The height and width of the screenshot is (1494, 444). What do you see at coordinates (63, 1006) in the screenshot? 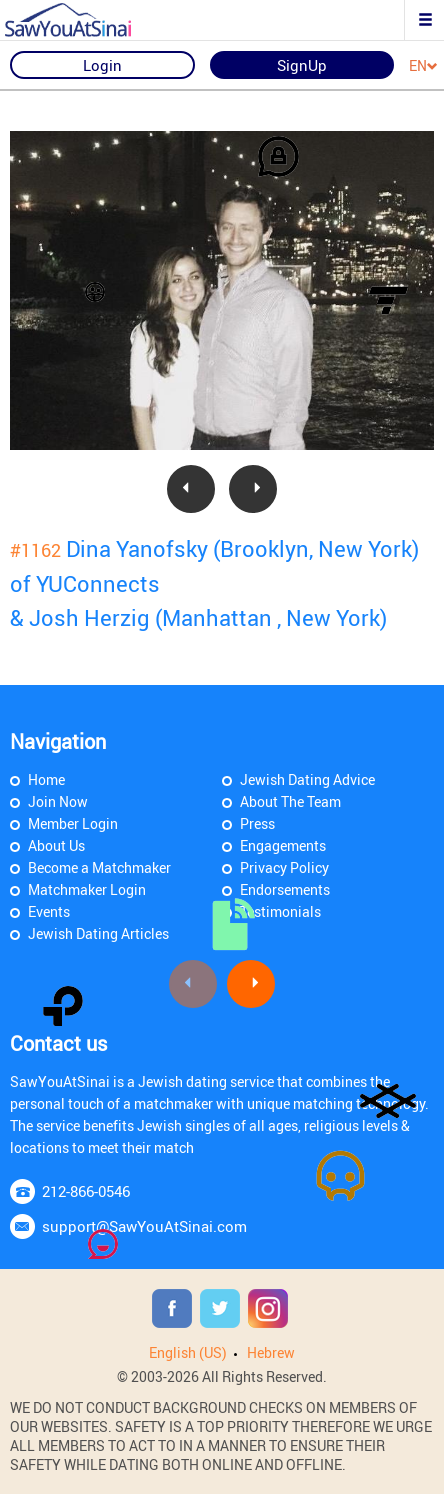
I see `tp-link brand logo` at bounding box center [63, 1006].